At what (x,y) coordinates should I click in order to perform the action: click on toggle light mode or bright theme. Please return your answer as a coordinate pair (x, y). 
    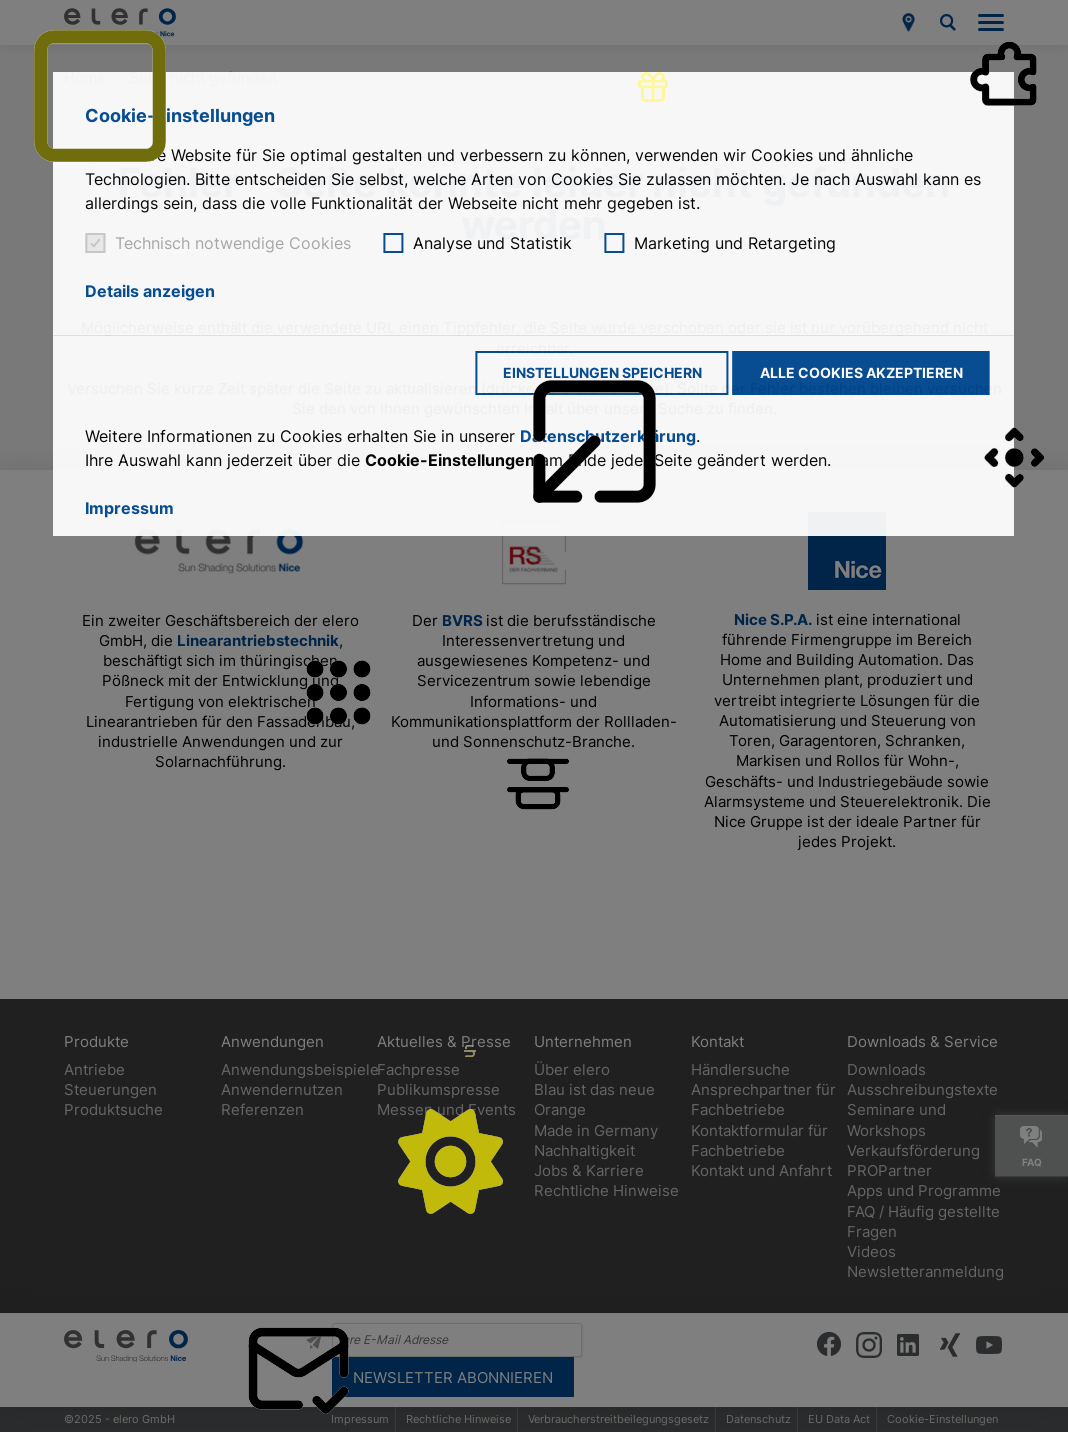
    Looking at the image, I should click on (450, 1161).